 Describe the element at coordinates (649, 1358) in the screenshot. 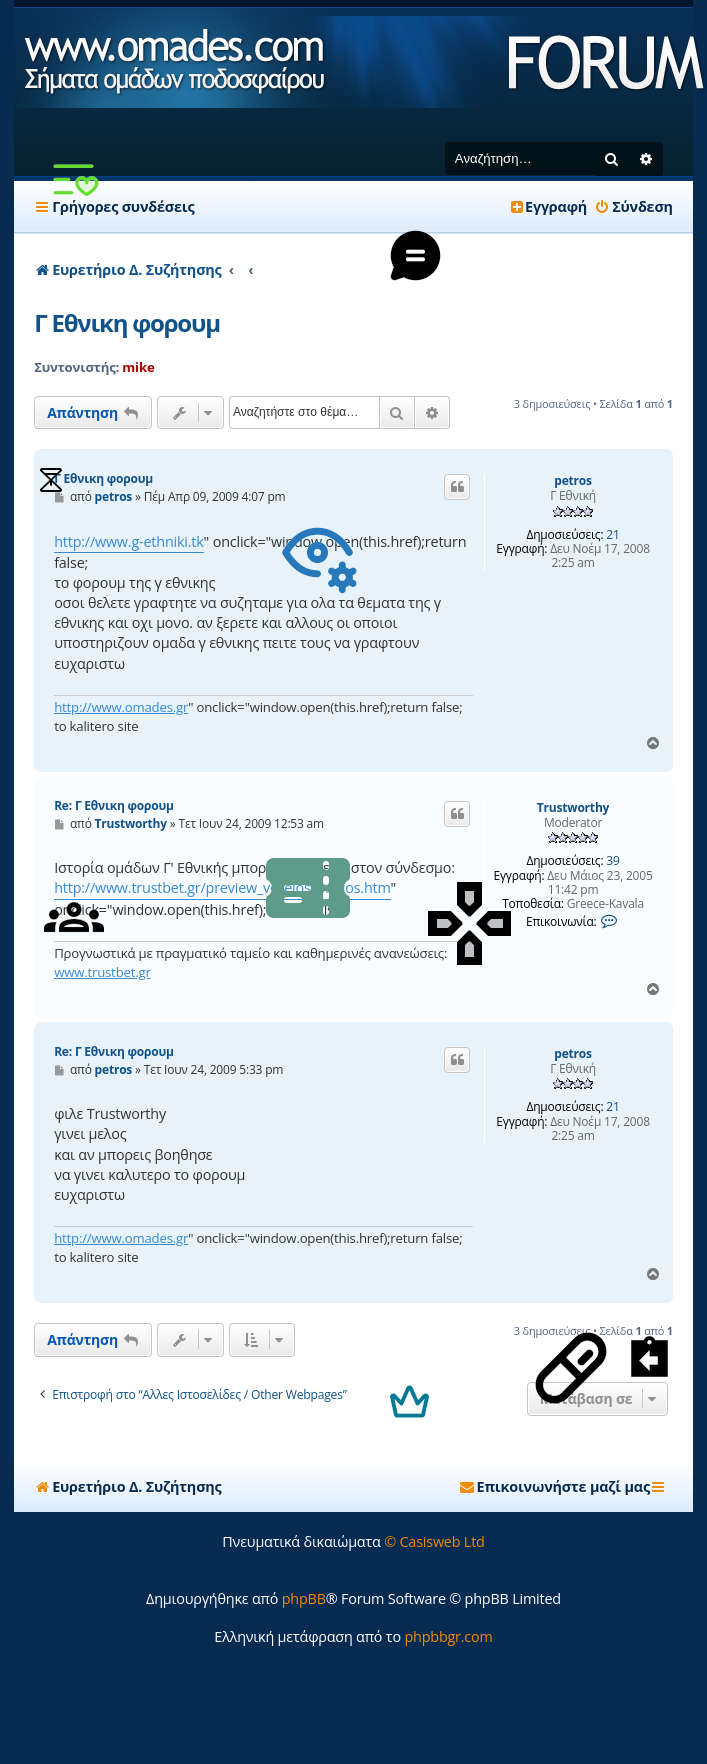

I see `return or send back an assignment` at that location.